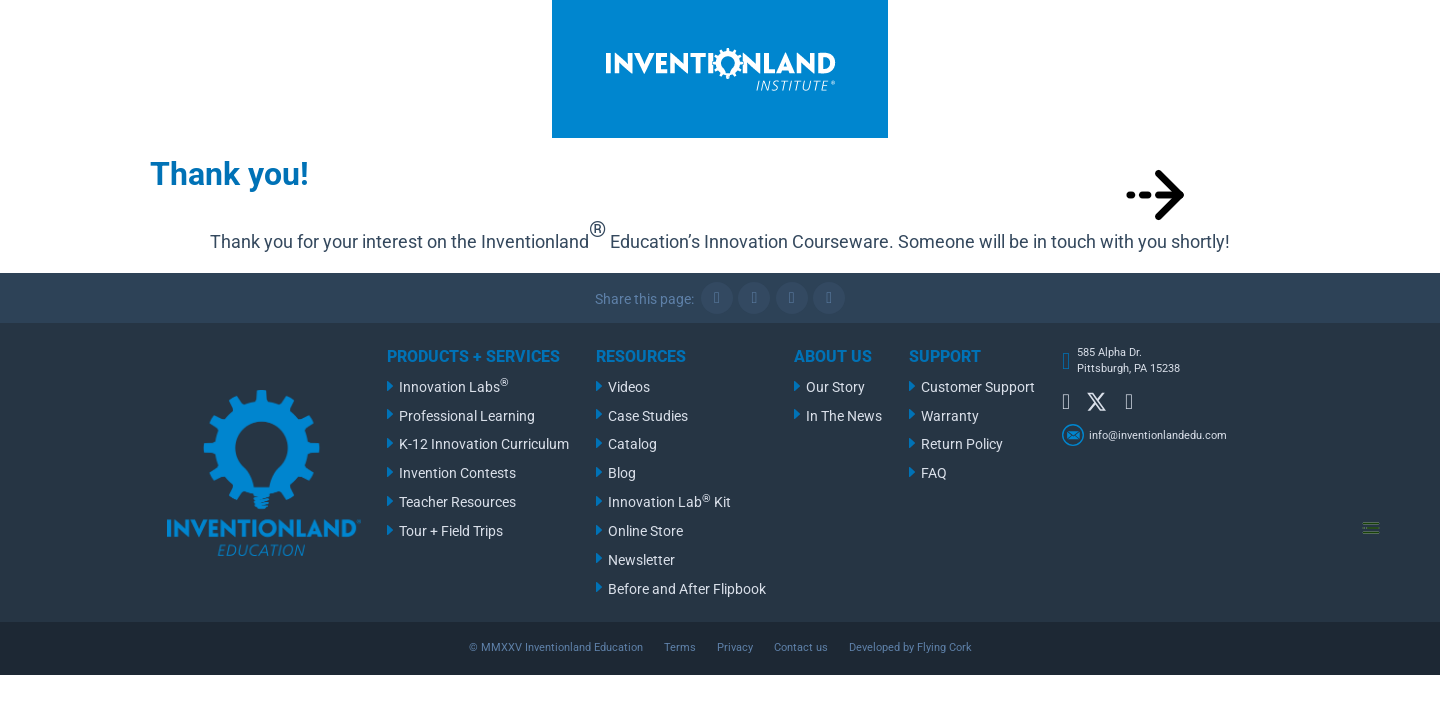 The height and width of the screenshot is (720, 1440). What do you see at coordinates (1371, 528) in the screenshot?
I see `open navigation menu` at bounding box center [1371, 528].